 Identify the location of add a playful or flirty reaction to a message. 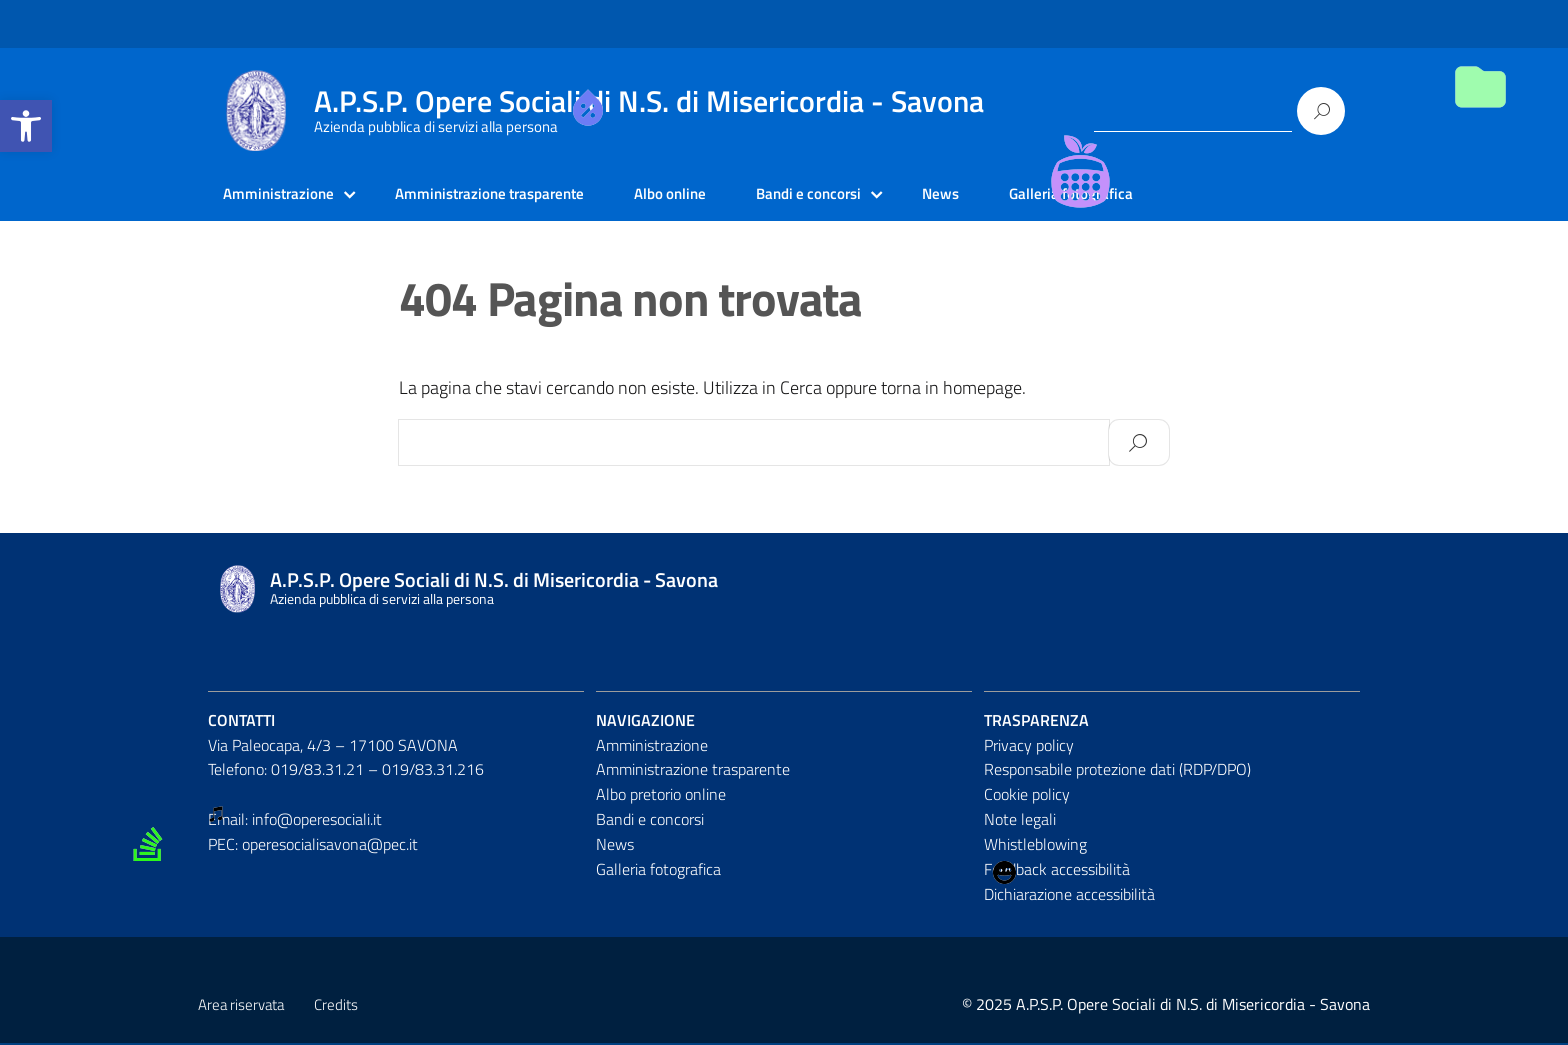
(1004, 872).